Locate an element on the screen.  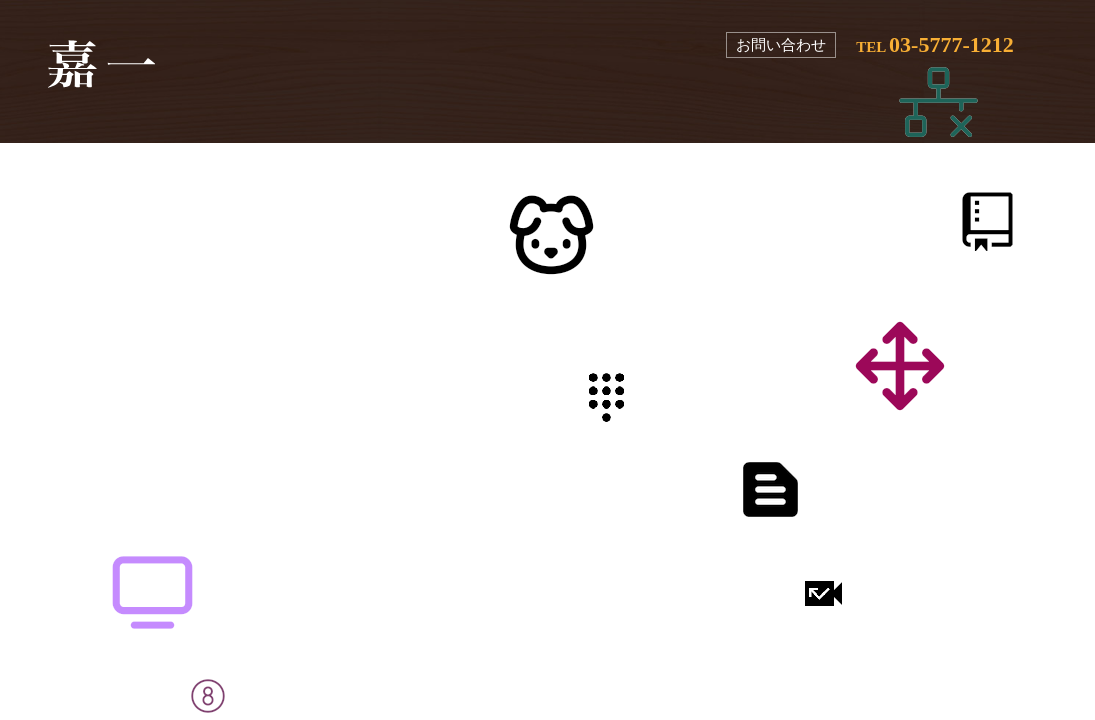
access tv or display settings is located at coordinates (152, 592).